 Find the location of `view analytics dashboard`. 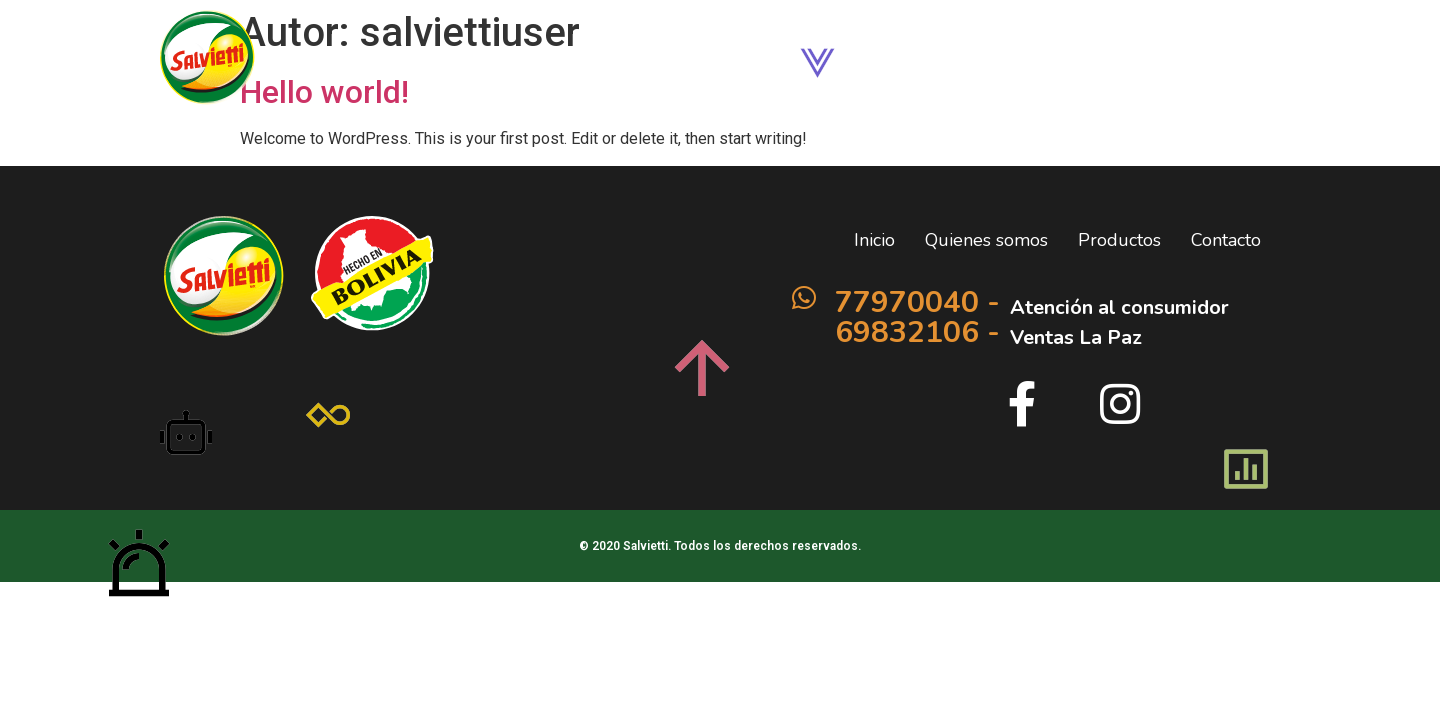

view analytics dashboard is located at coordinates (1246, 469).